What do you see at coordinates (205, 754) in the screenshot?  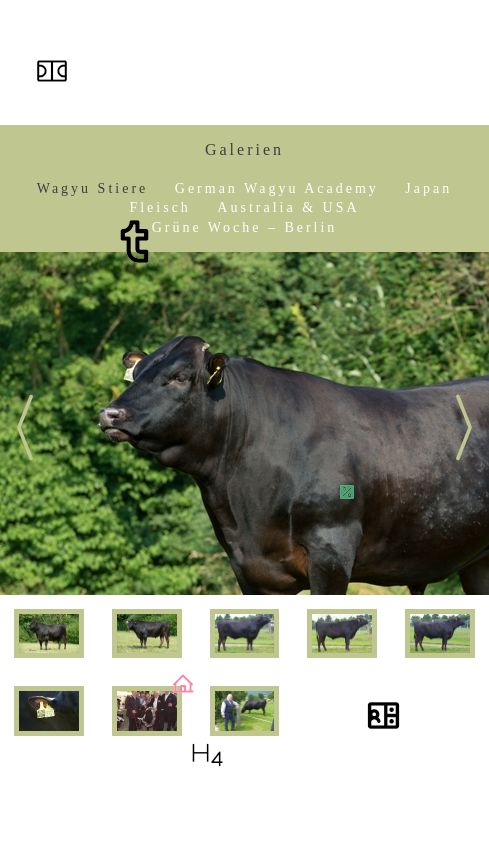 I see `format text as heading level 4` at bounding box center [205, 754].